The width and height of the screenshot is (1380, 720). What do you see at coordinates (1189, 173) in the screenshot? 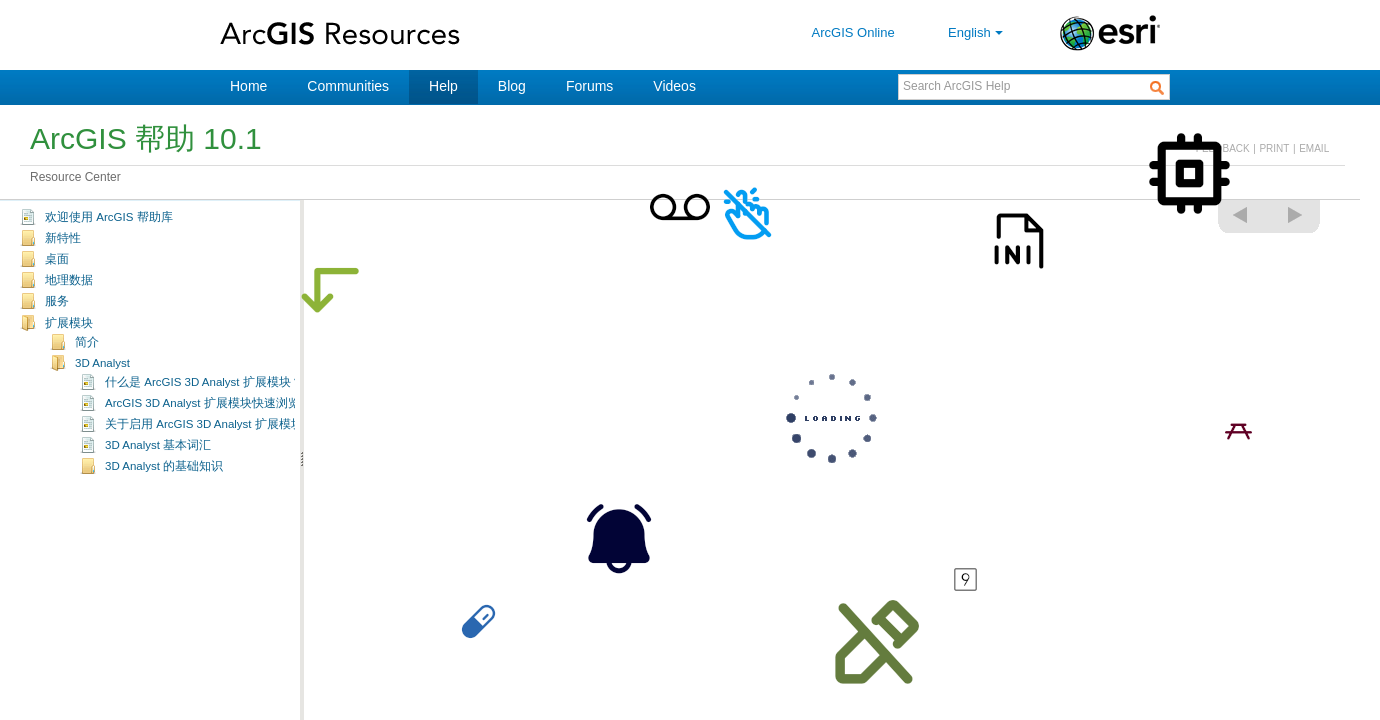
I see `view system performance or processor usage` at bounding box center [1189, 173].